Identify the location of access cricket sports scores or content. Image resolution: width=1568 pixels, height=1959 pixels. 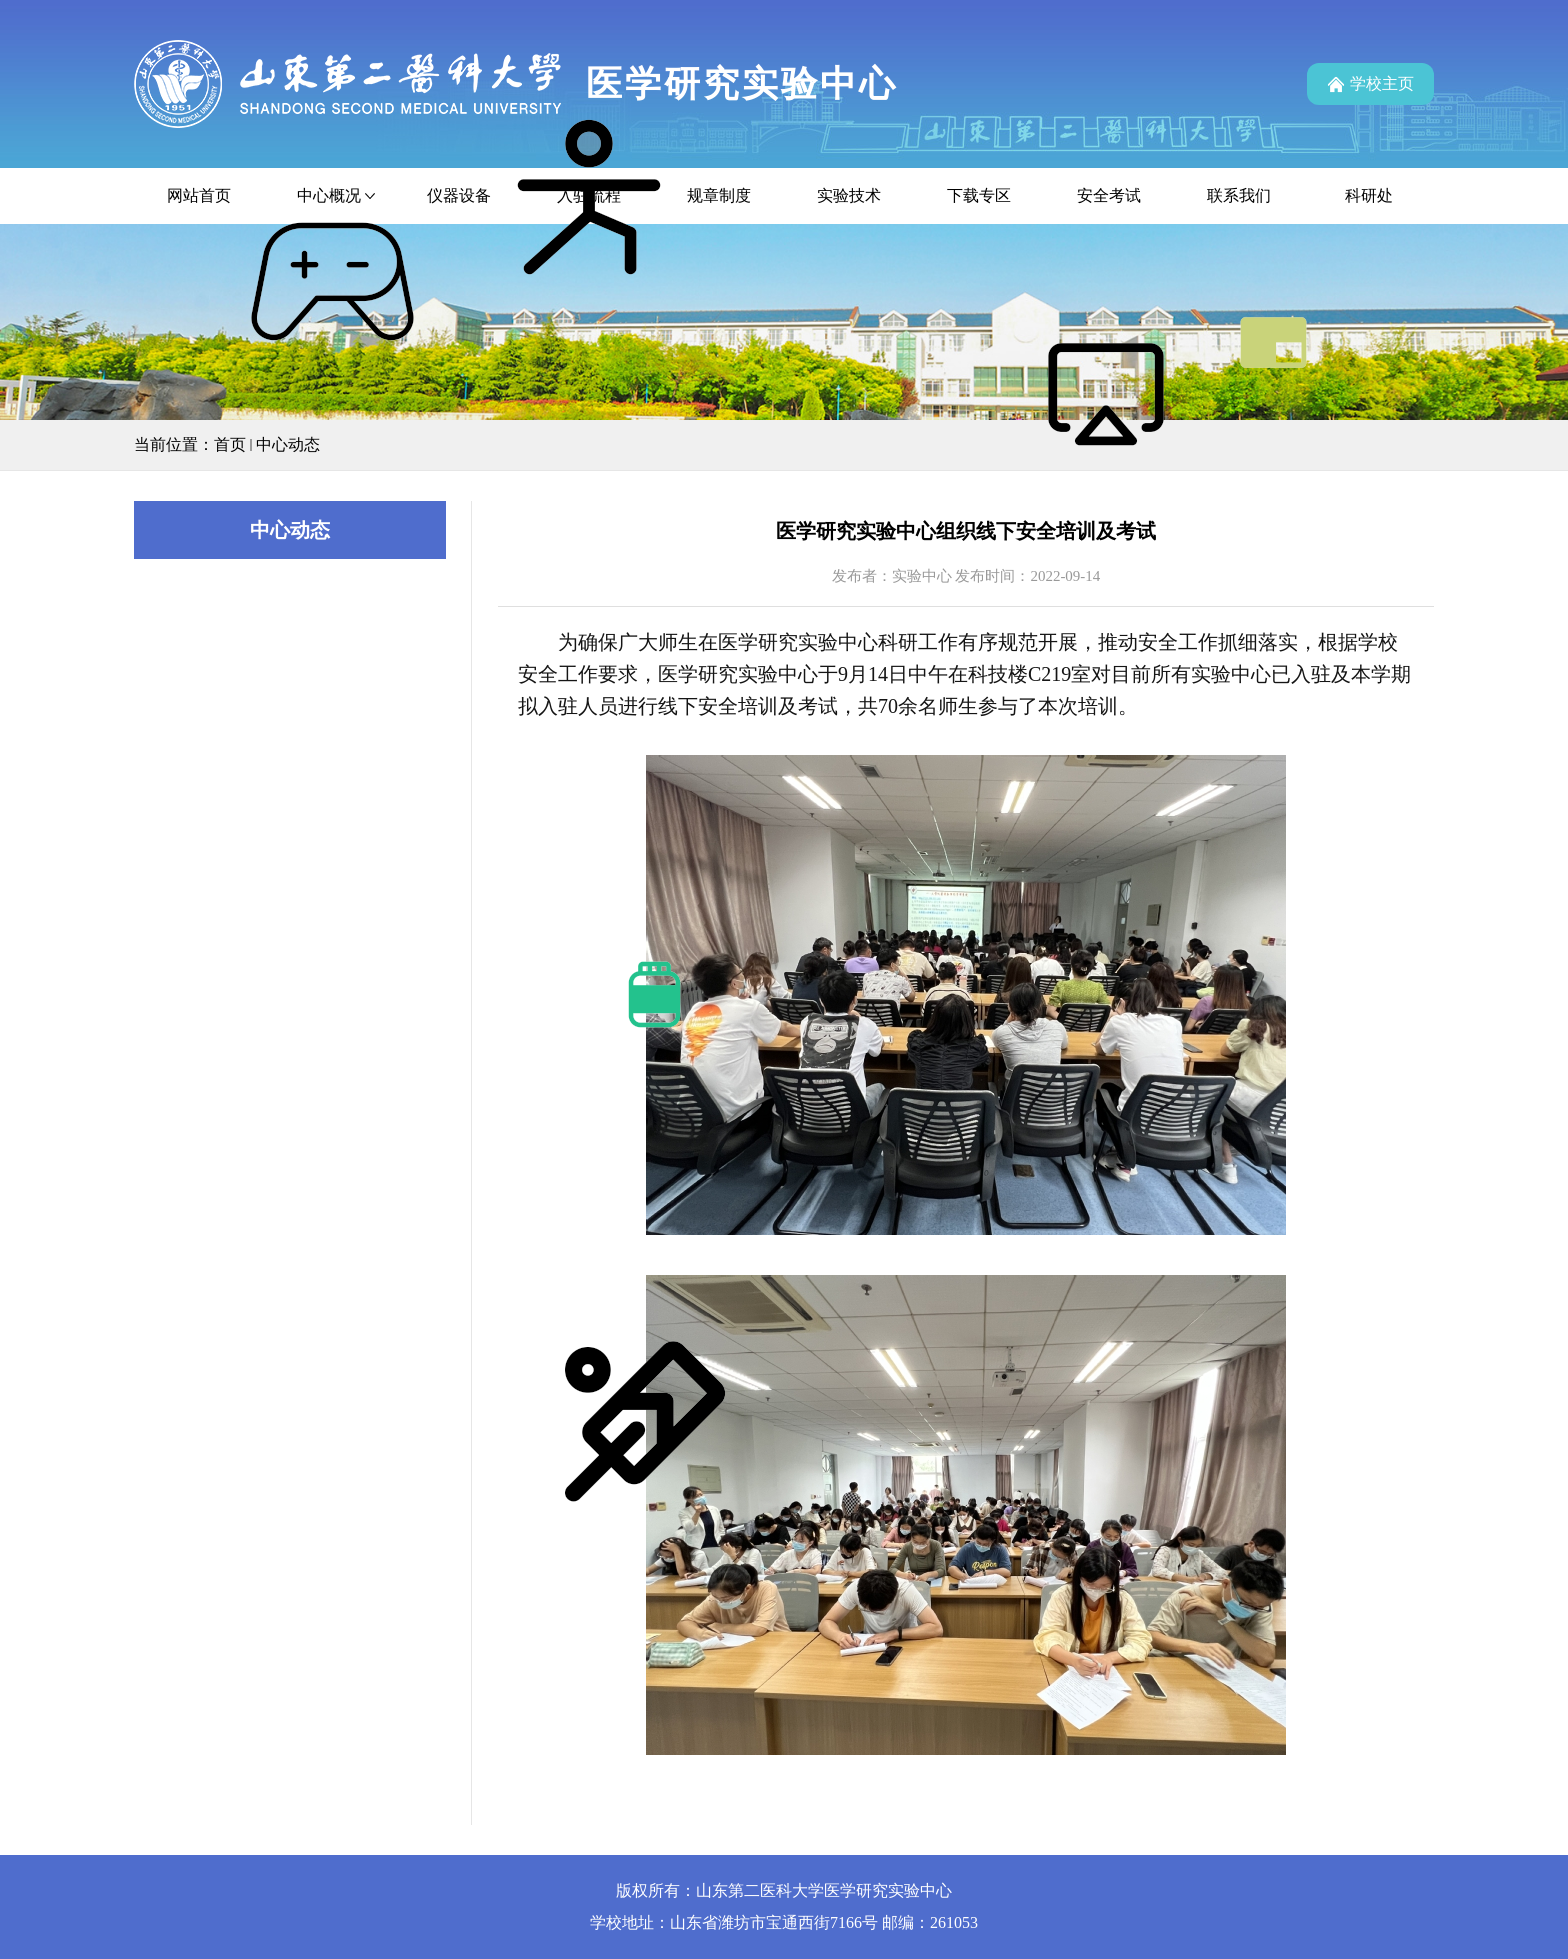
(636, 1418).